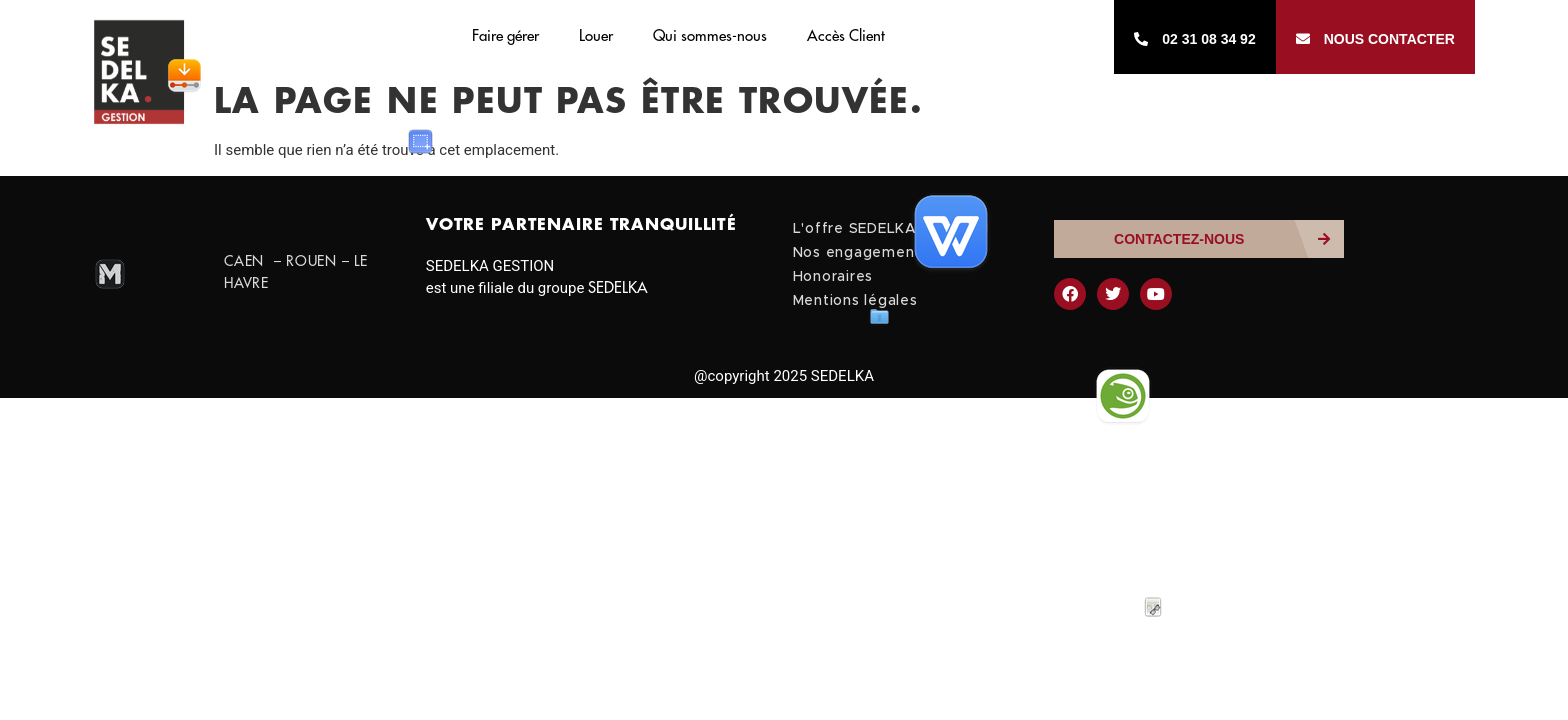 This screenshot has width=1568, height=720. Describe the element at coordinates (1153, 607) in the screenshot. I see `open the documents app` at that location.